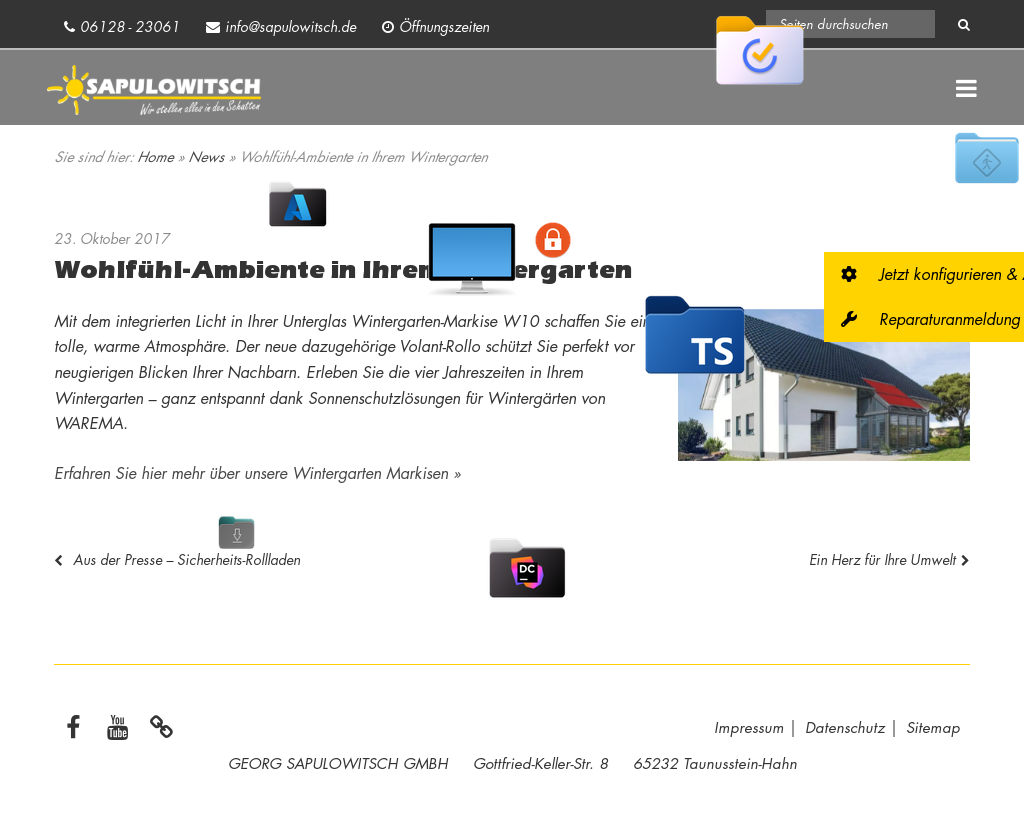  What do you see at coordinates (553, 240) in the screenshot?
I see `brightness settings are locked` at bounding box center [553, 240].